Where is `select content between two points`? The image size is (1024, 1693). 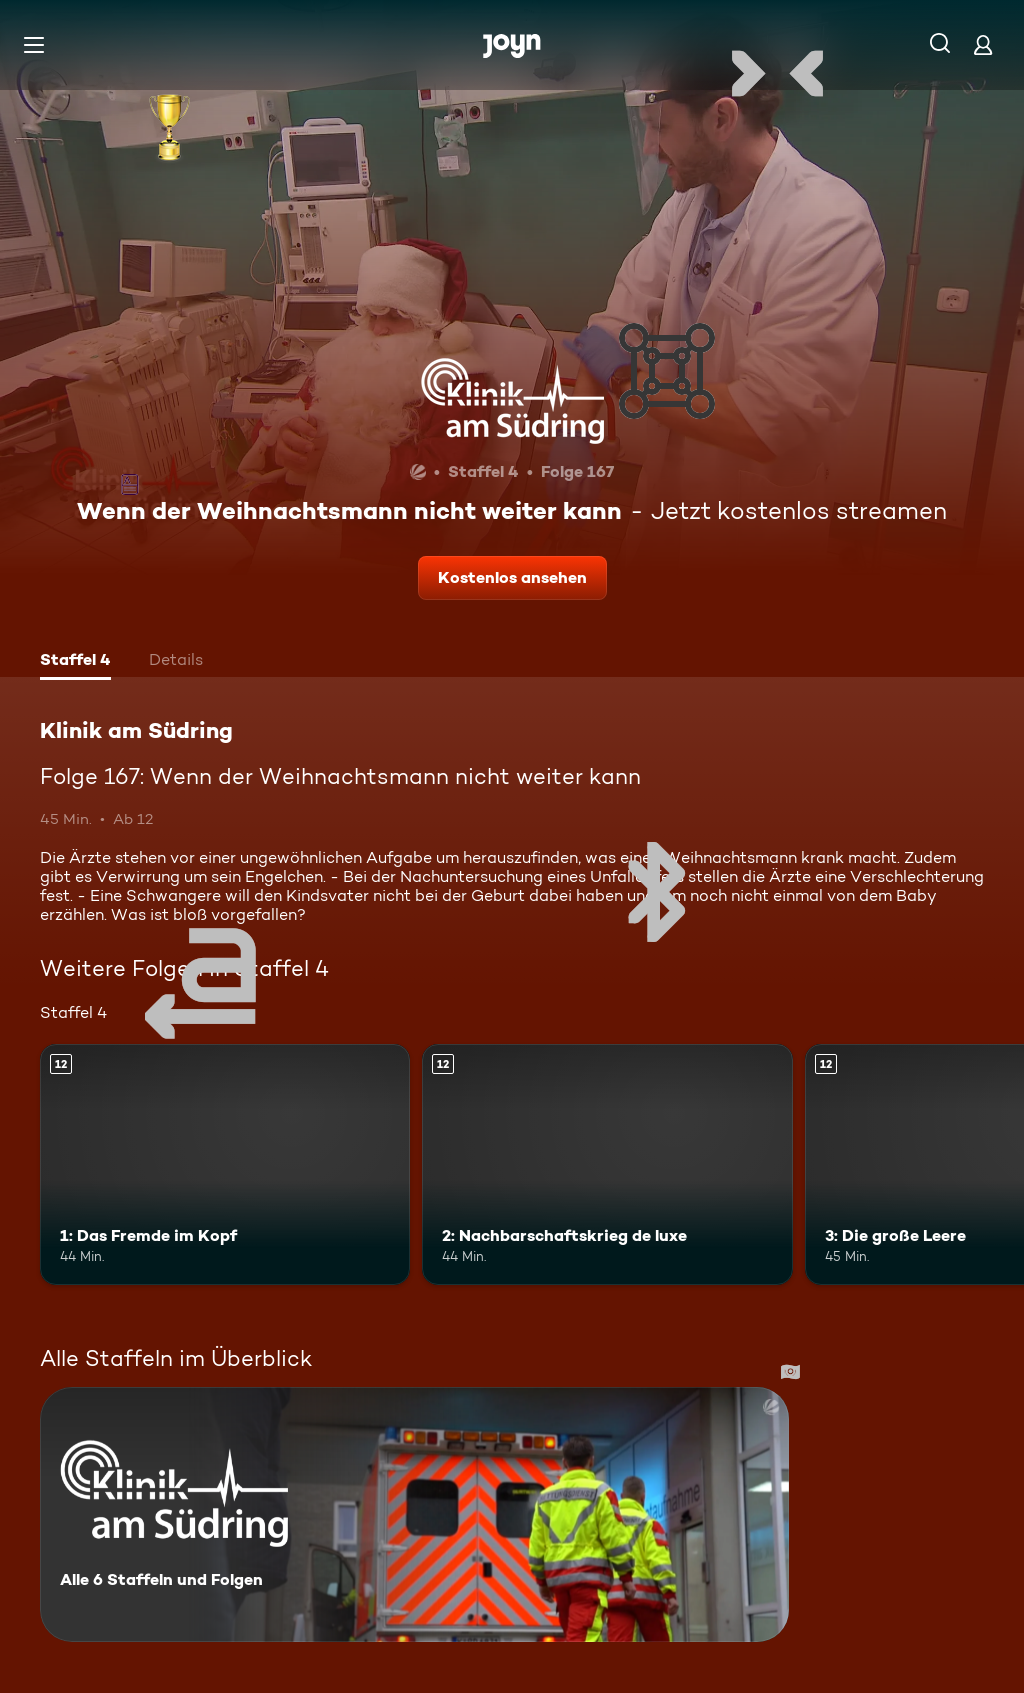 select content between two points is located at coordinates (777, 73).